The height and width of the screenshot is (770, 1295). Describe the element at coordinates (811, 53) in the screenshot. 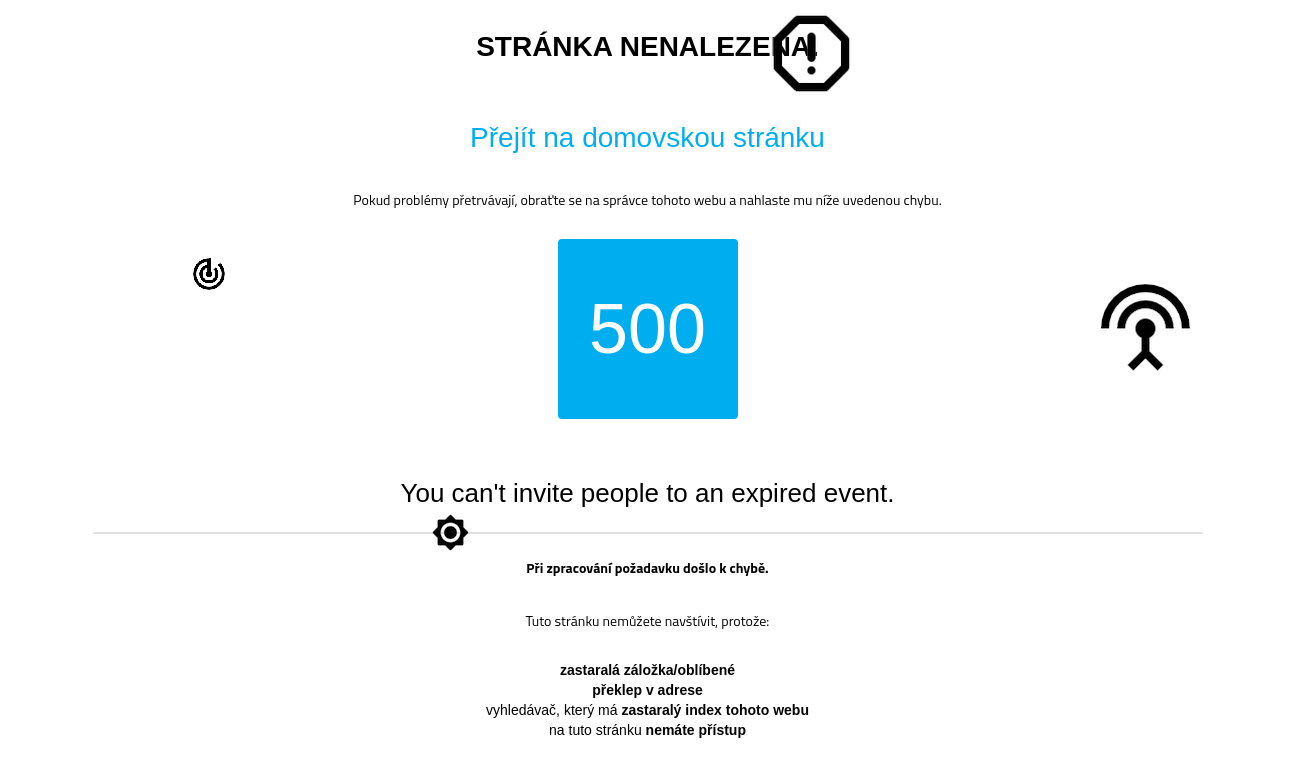

I see `indicates an email error or delivery failure` at that location.